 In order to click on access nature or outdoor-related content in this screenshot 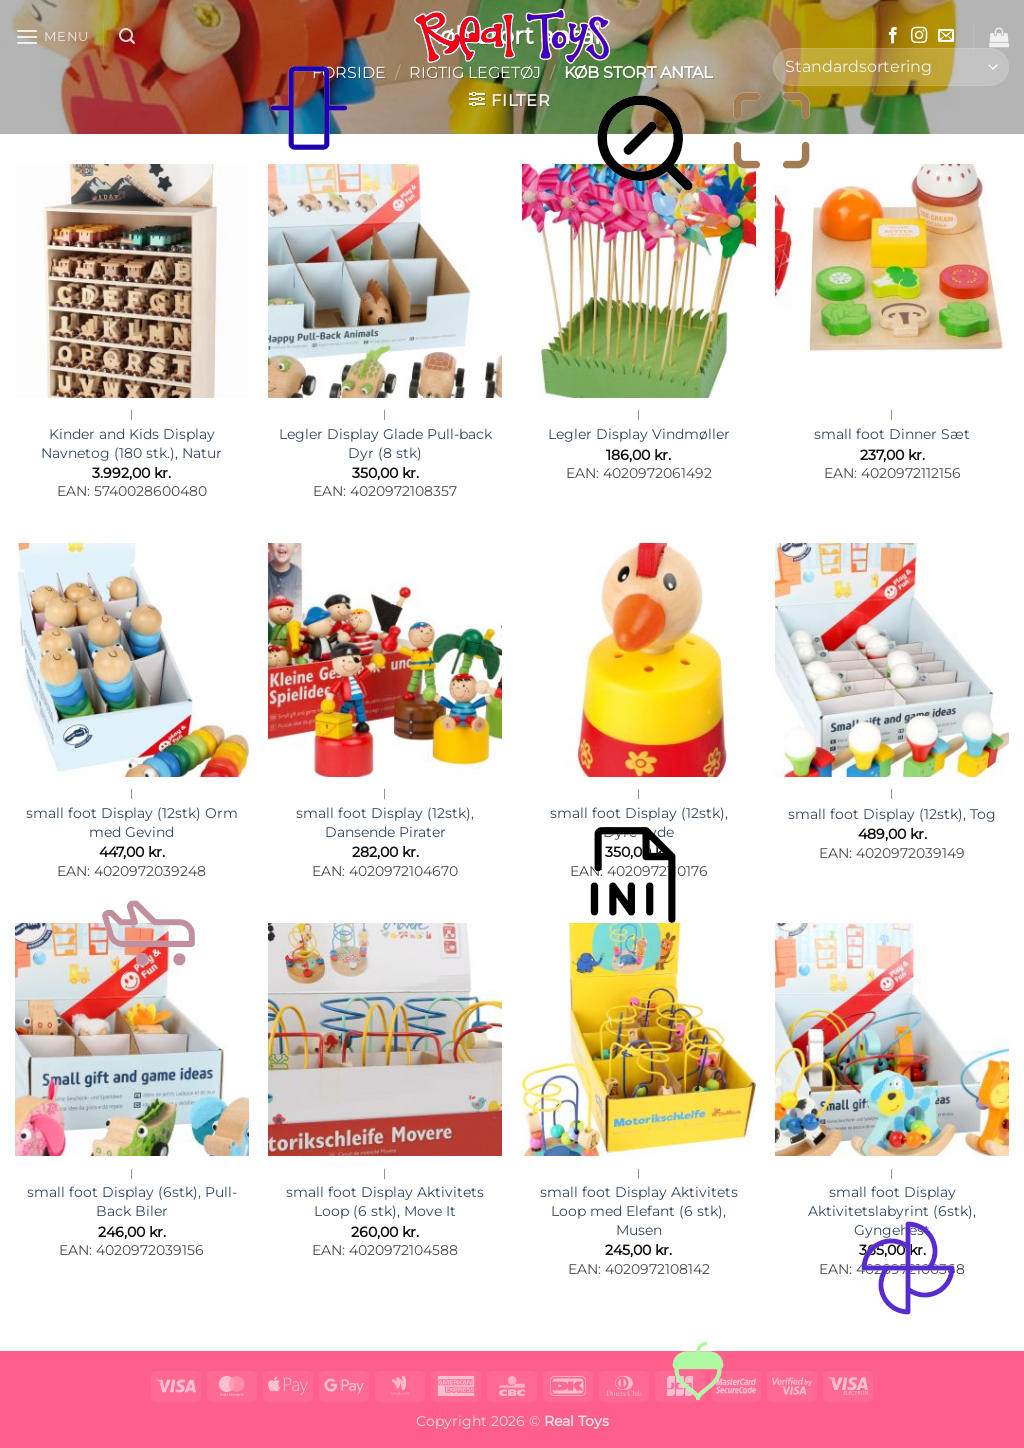, I will do `click(698, 1371)`.